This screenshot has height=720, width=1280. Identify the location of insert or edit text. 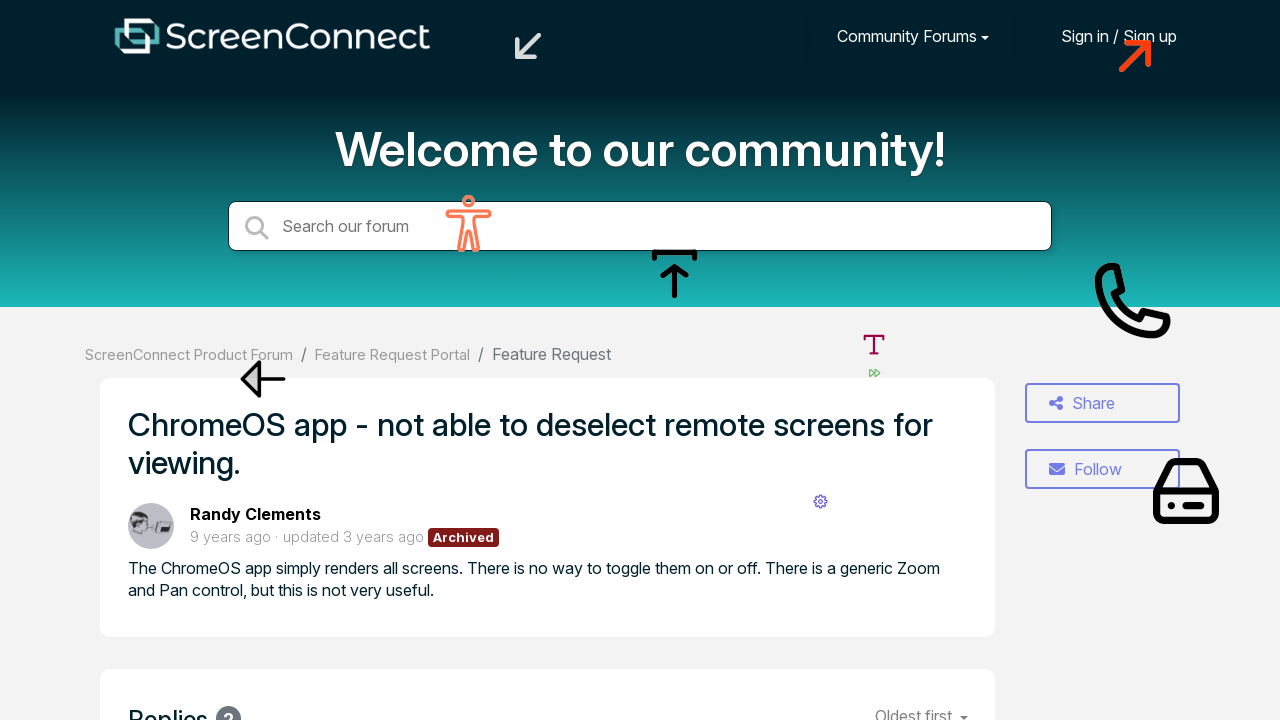
(874, 344).